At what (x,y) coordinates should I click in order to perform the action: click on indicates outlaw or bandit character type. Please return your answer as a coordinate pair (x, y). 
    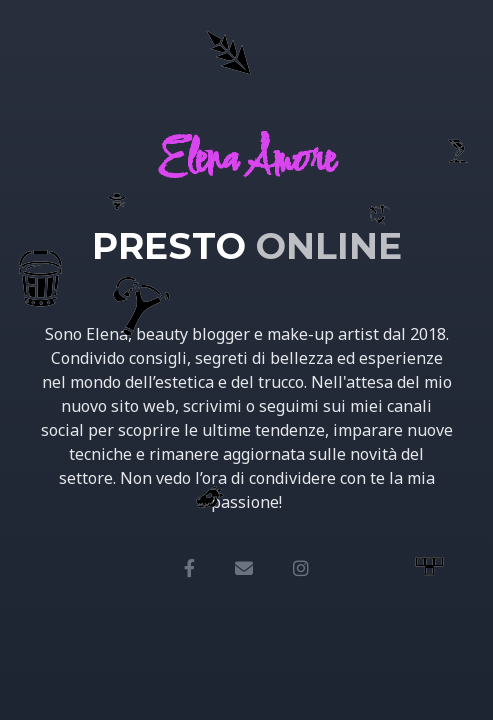
    Looking at the image, I should click on (117, 201).